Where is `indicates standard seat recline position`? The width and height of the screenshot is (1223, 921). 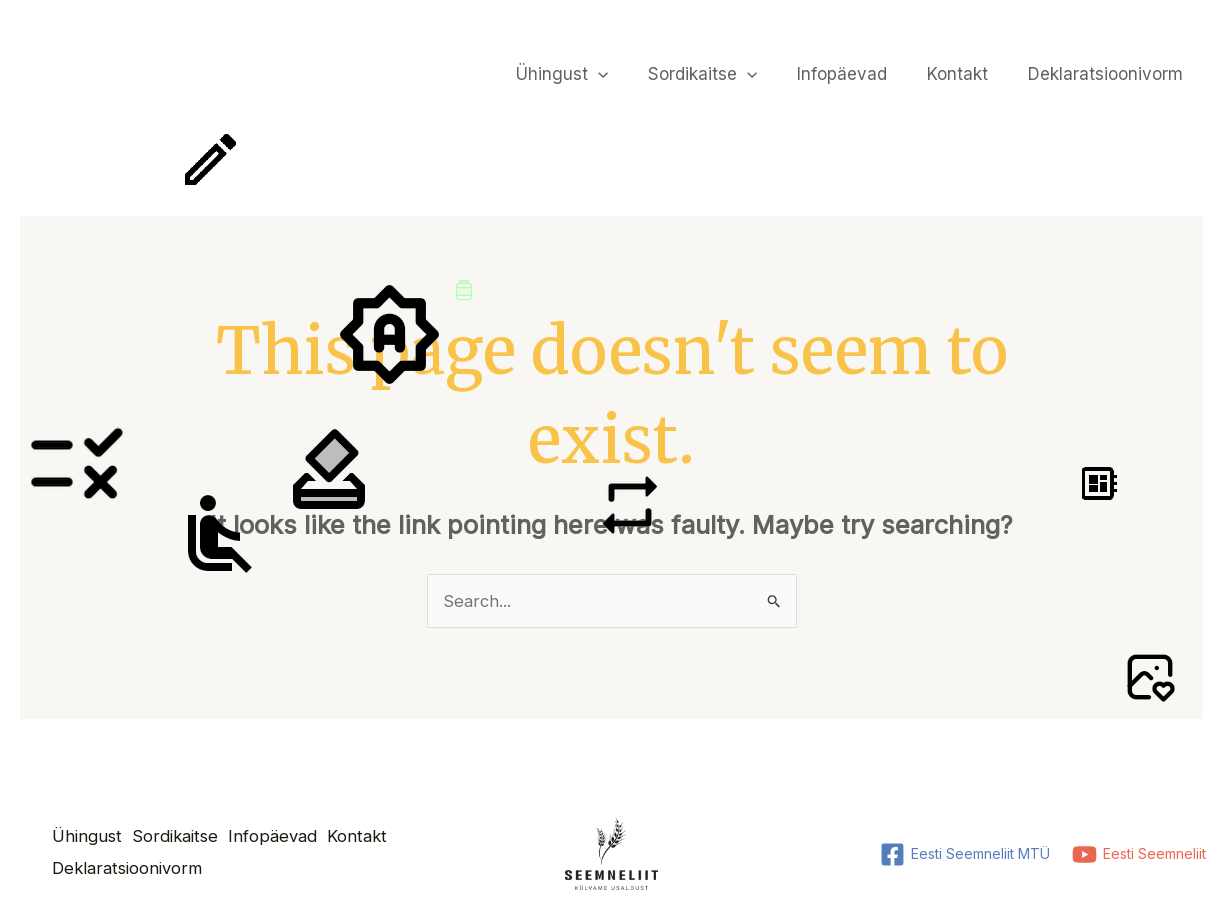 indicates standard seat recline position is located at coordinates (220, 535).